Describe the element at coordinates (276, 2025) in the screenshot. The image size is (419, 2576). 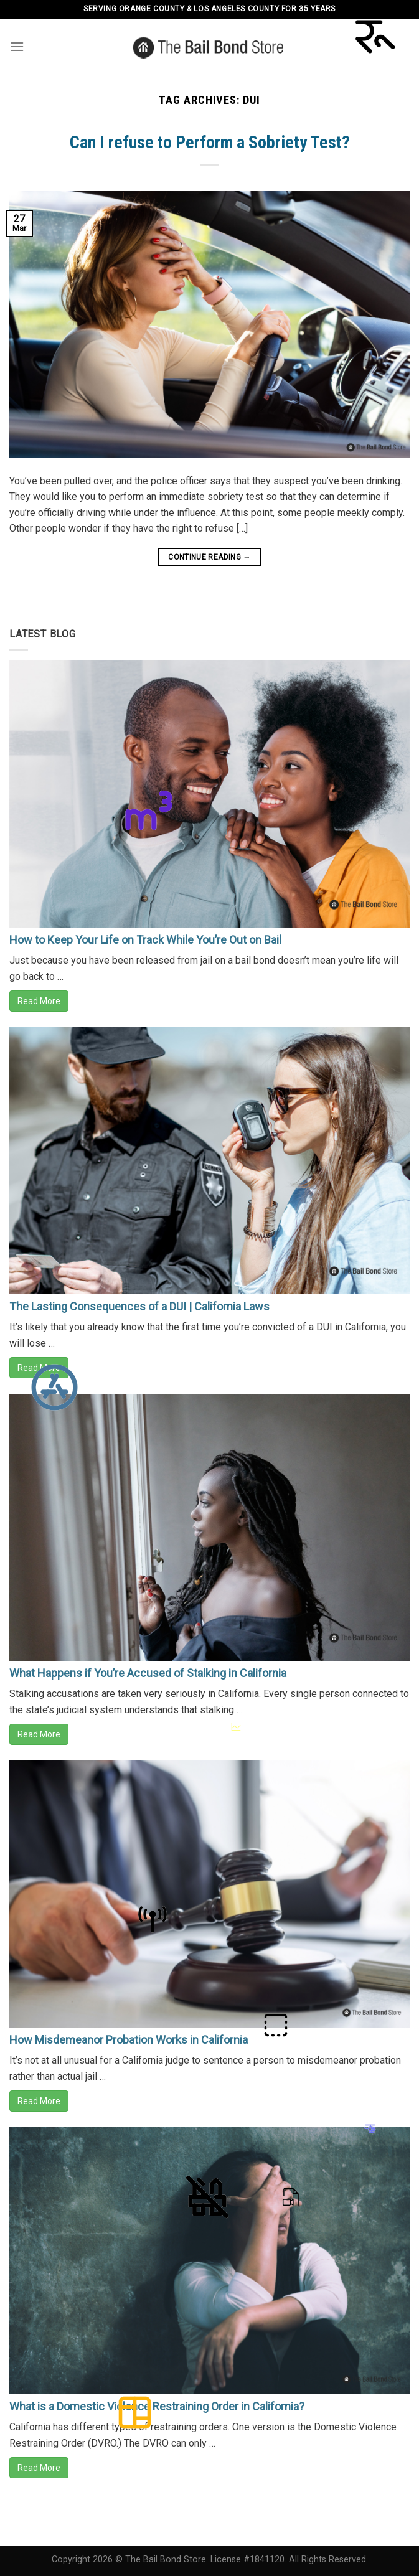
I see `expand content to fill available space` at that location.